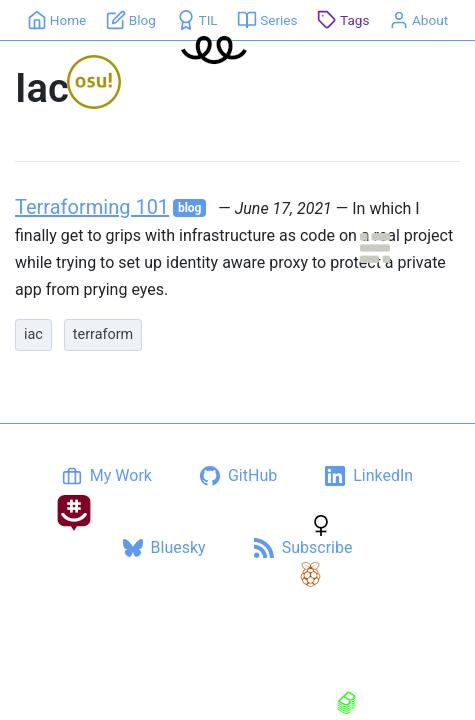 This screenshot has height=720, width=475. Describe the element at coordinates (310, 574) in the screenshot. I see `raspberry pi brand logo` at that location.